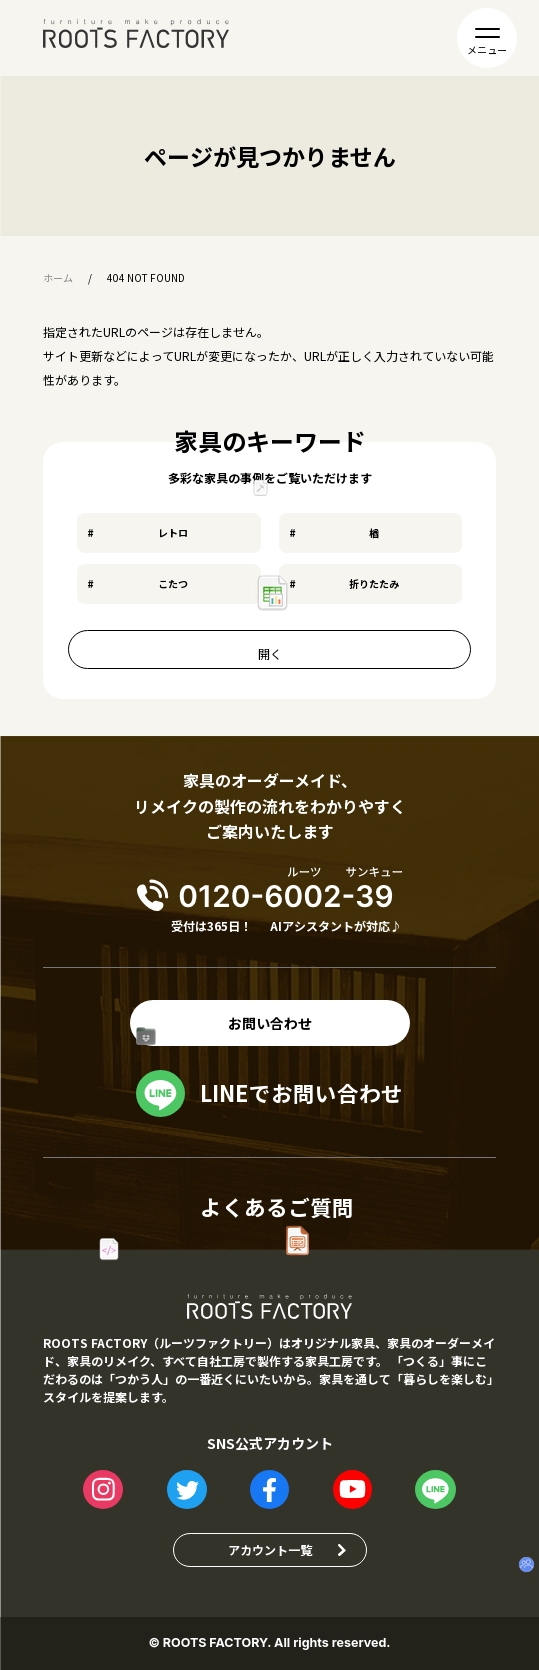 This screenshot has width=539, height=1670. Describe the element at coordinates (272, 592) in the screenshot. I see `open a spreadsheet file` at that location.